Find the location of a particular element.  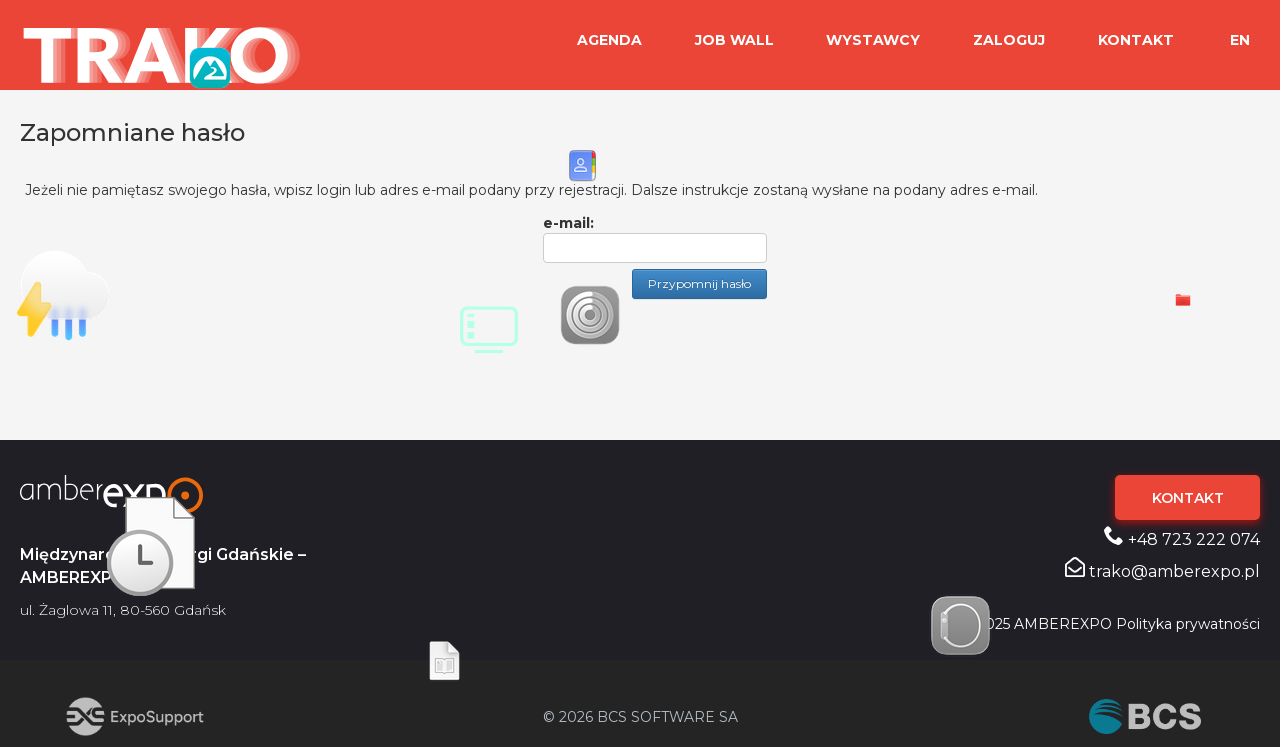

open your contacts or address book is located at coordinates (582, 165).